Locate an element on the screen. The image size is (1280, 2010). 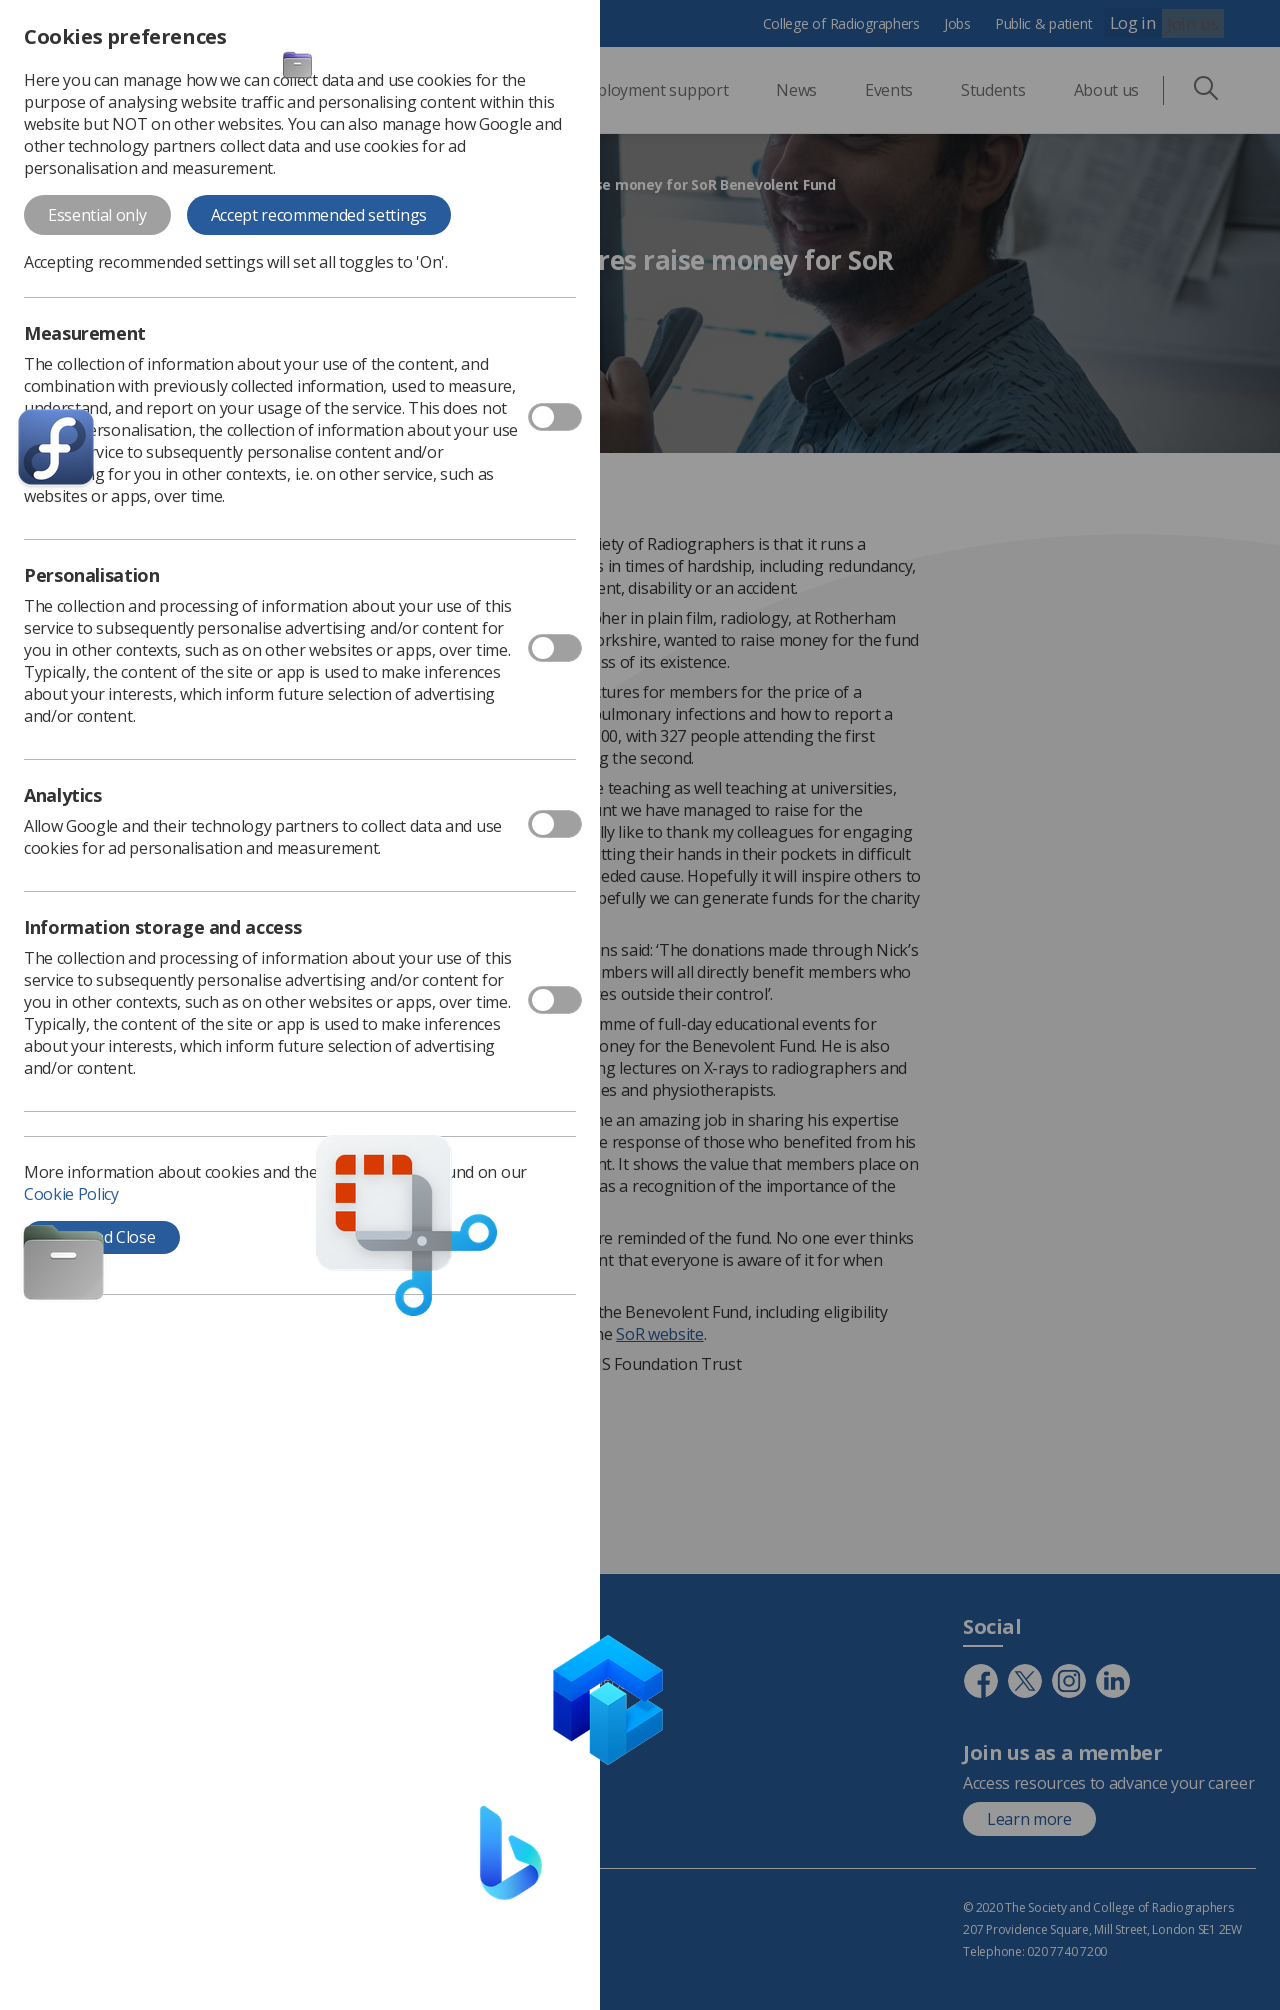
open snipping tool to capture a screenshot is located at coordinates (406, 1225).